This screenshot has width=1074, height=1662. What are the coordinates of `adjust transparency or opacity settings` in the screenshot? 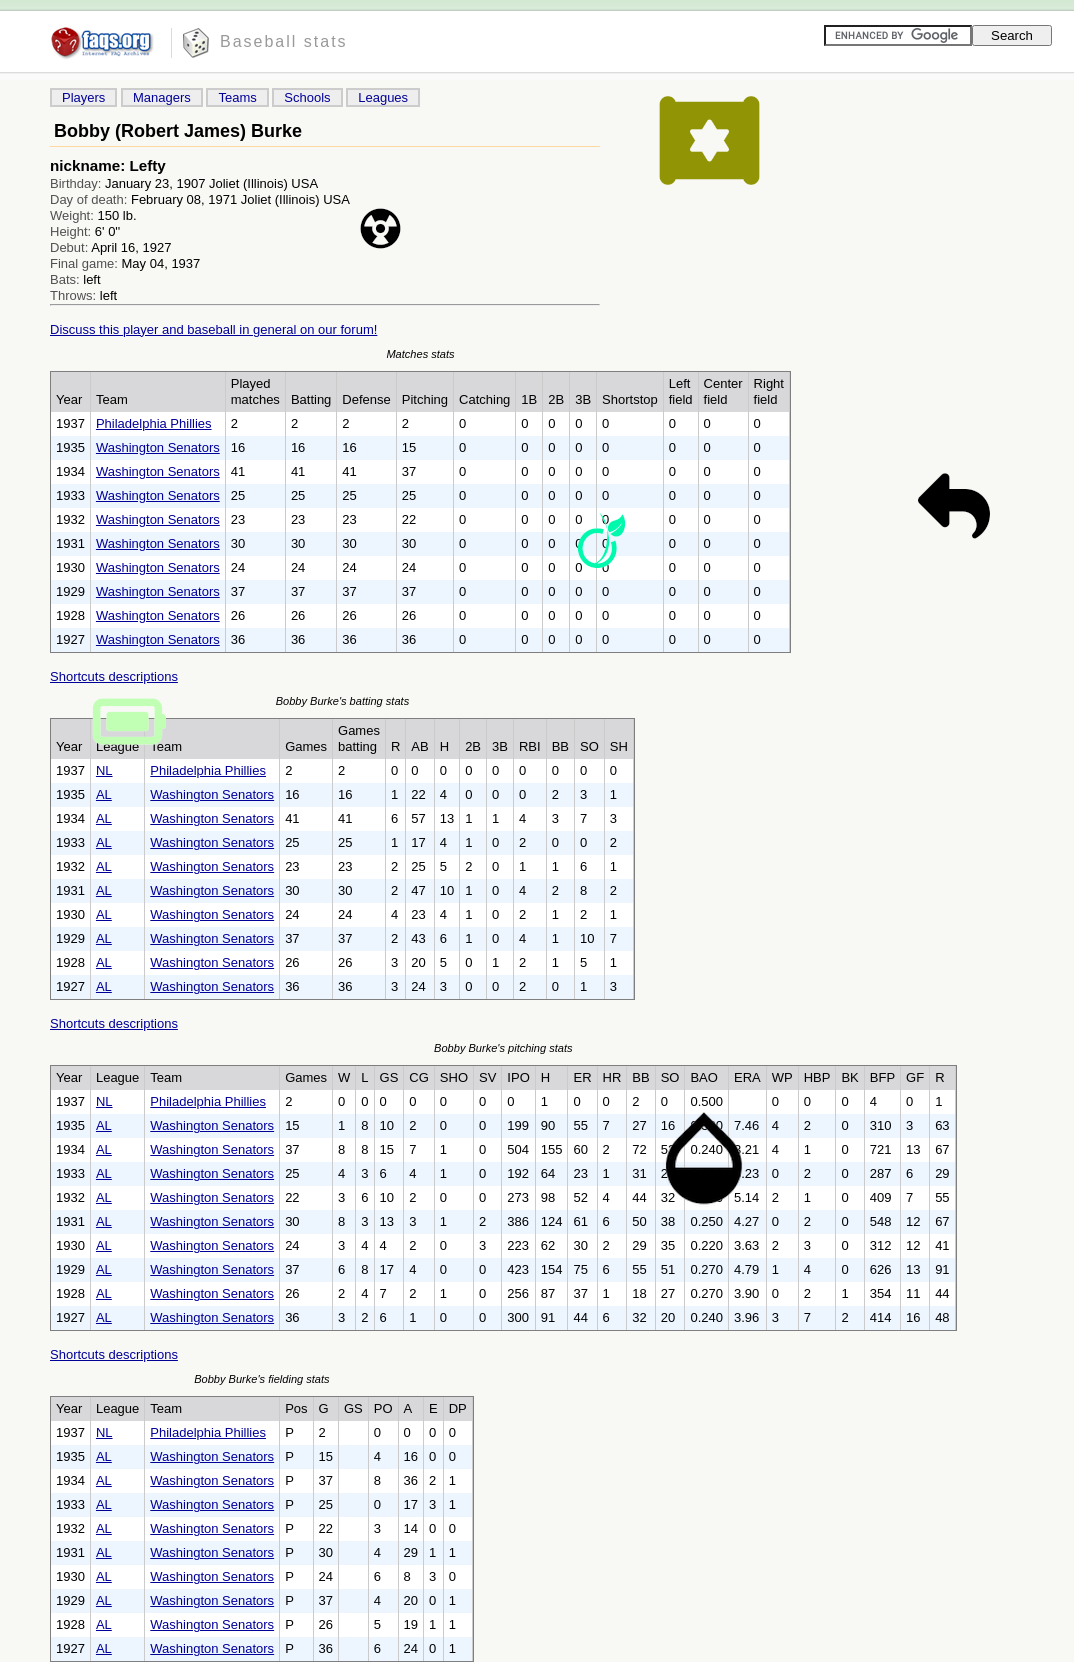 It's located at (704, 1158).